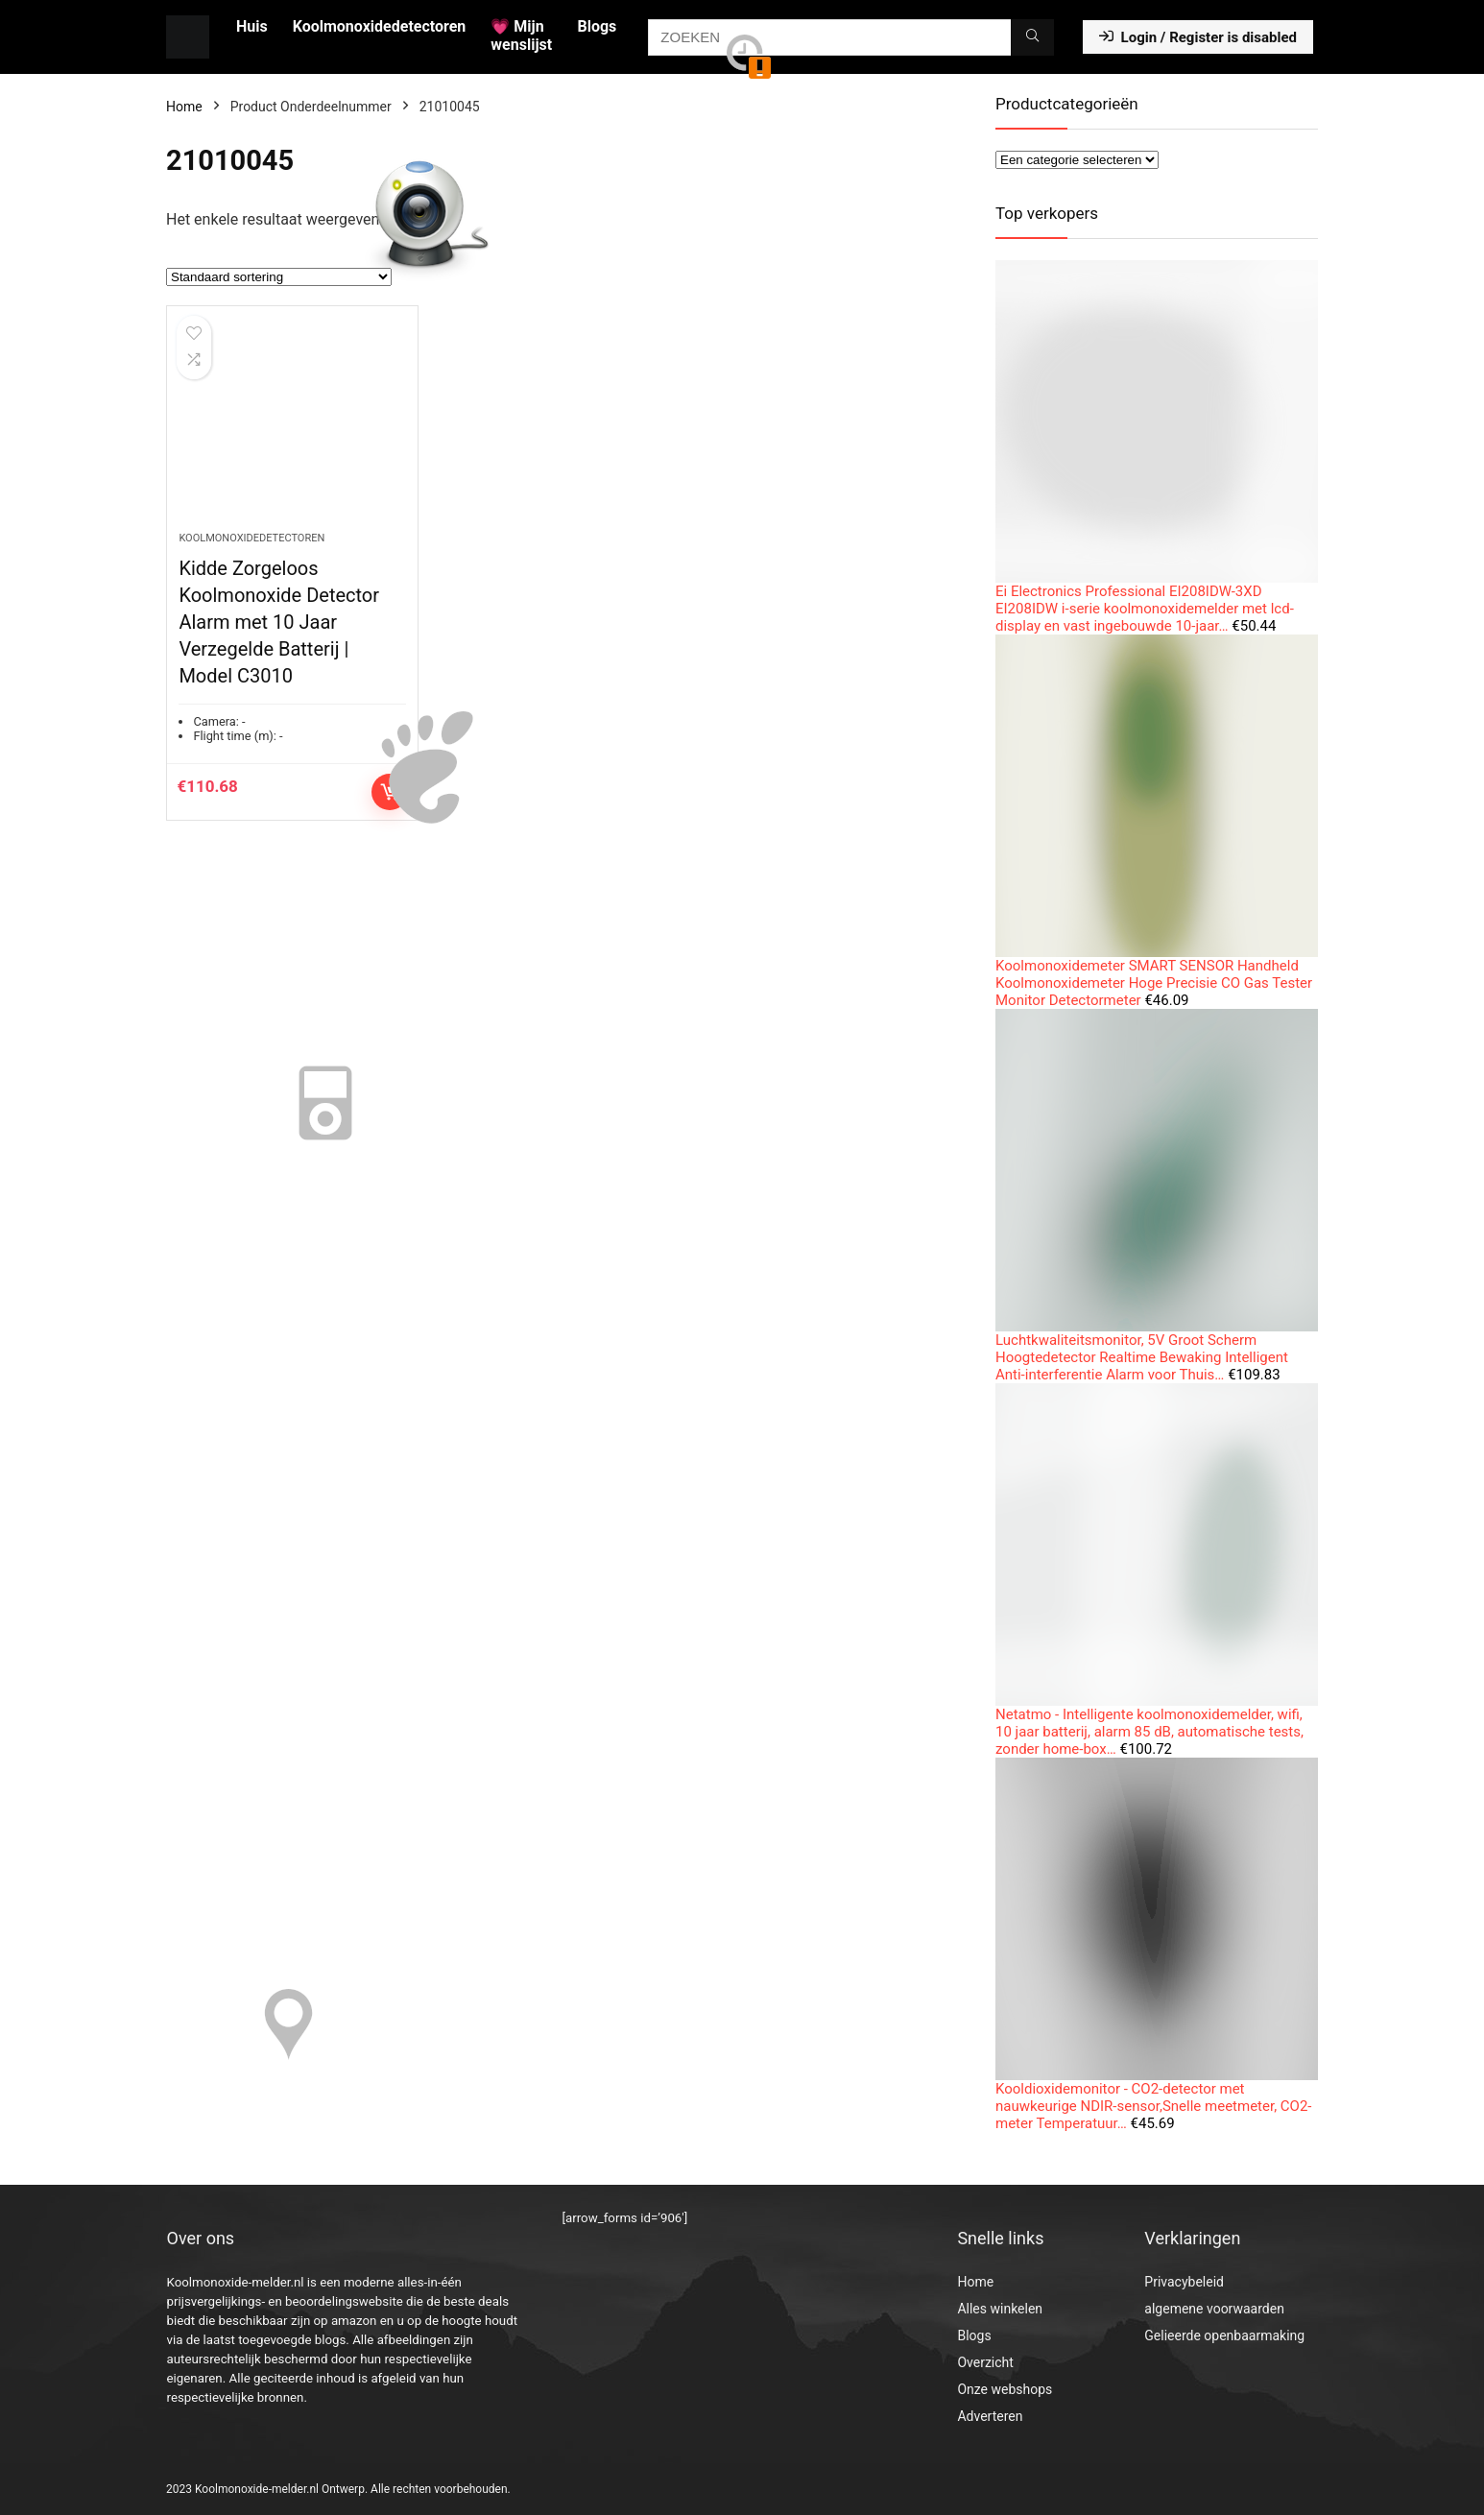 The image size is (1484, 2515). I want to click on mark or save a location on the map, so click(288, 2026).